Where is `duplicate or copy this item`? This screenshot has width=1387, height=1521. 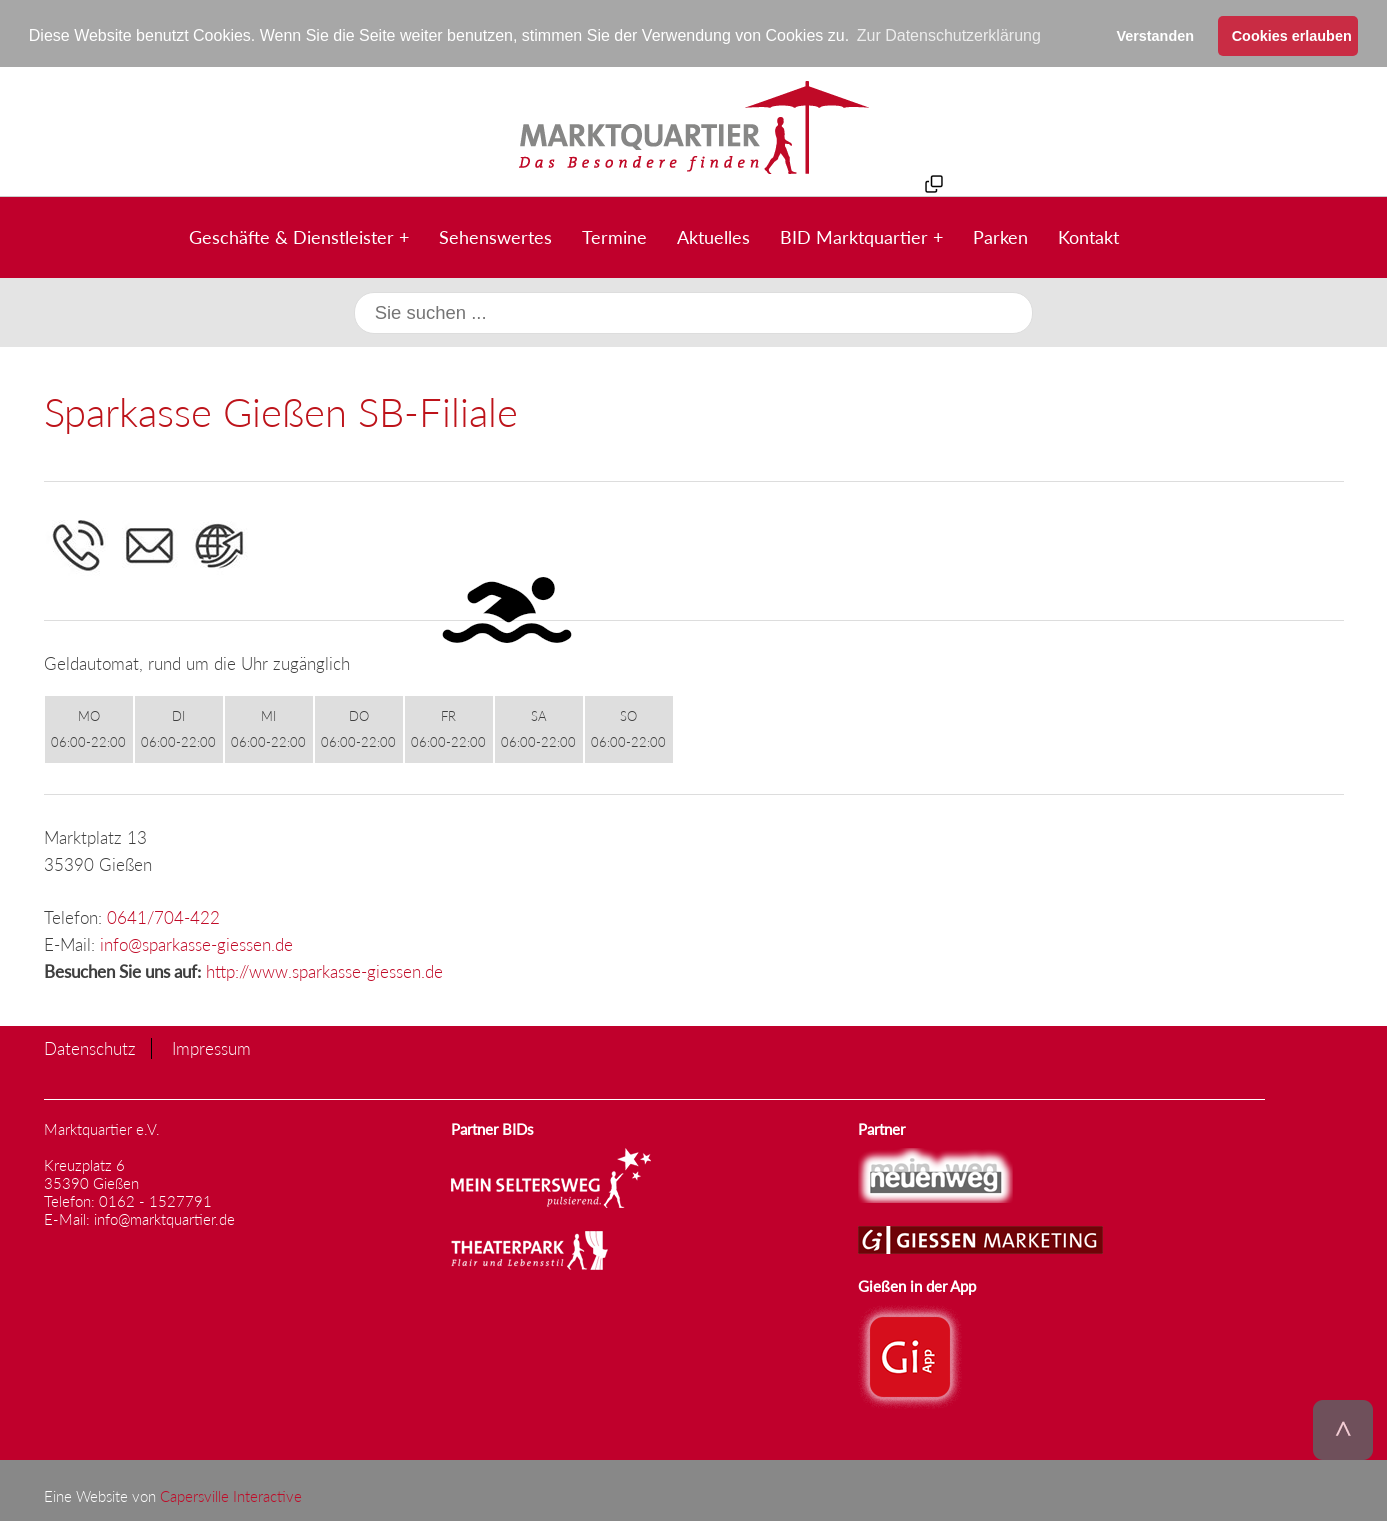 duplicate or copy this item is located at coordinates (934, 184).